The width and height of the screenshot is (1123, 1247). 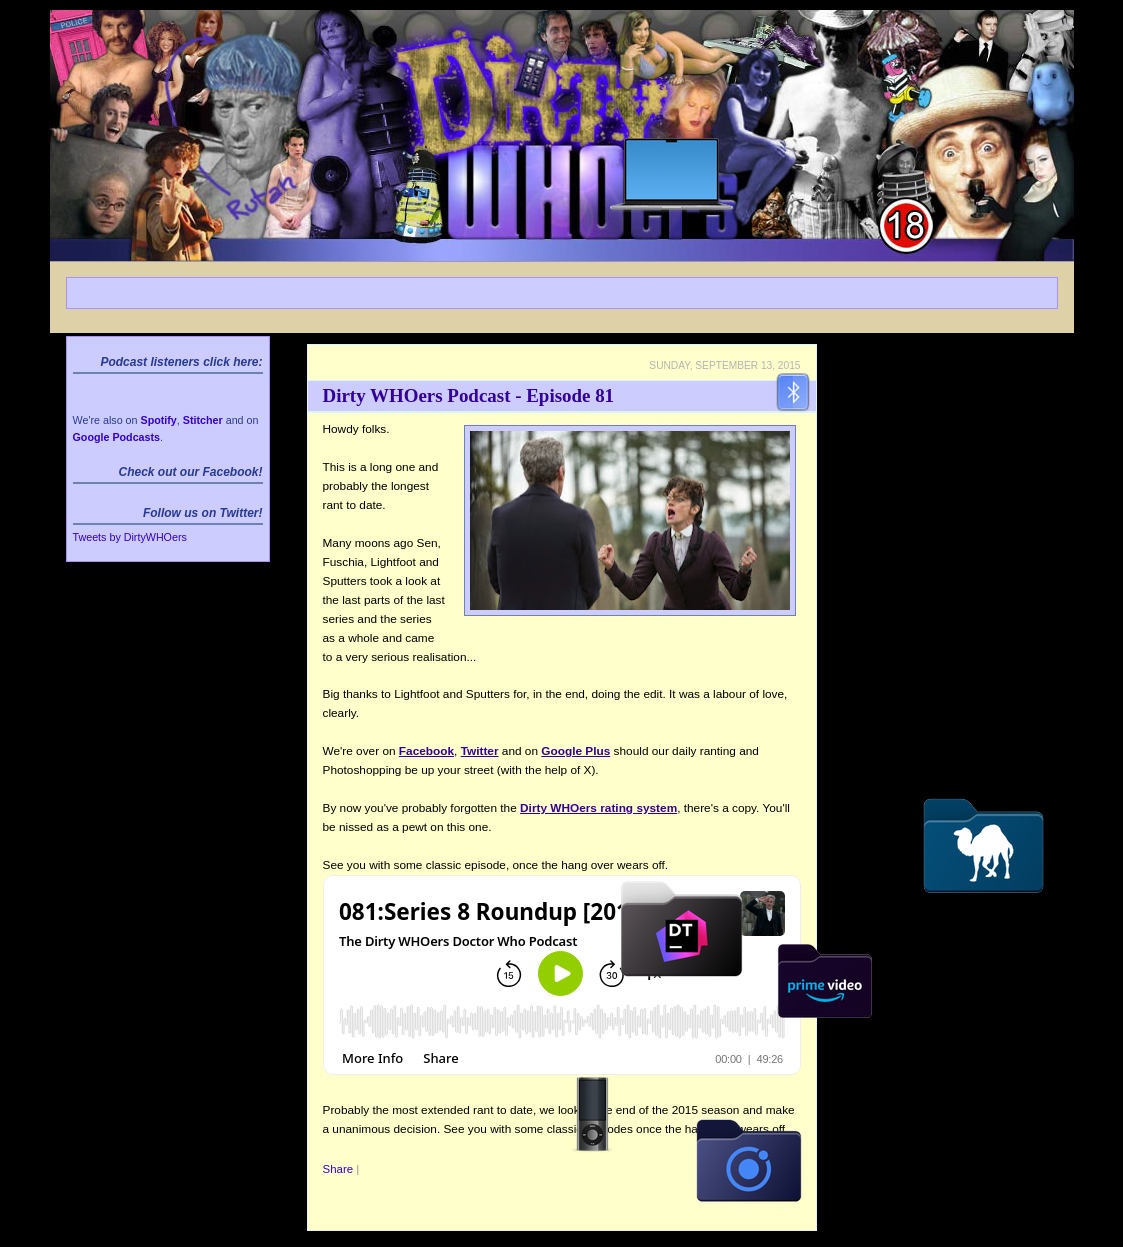 I want to click on folder containing prime video downloads or media, so click(x=824, y=983).